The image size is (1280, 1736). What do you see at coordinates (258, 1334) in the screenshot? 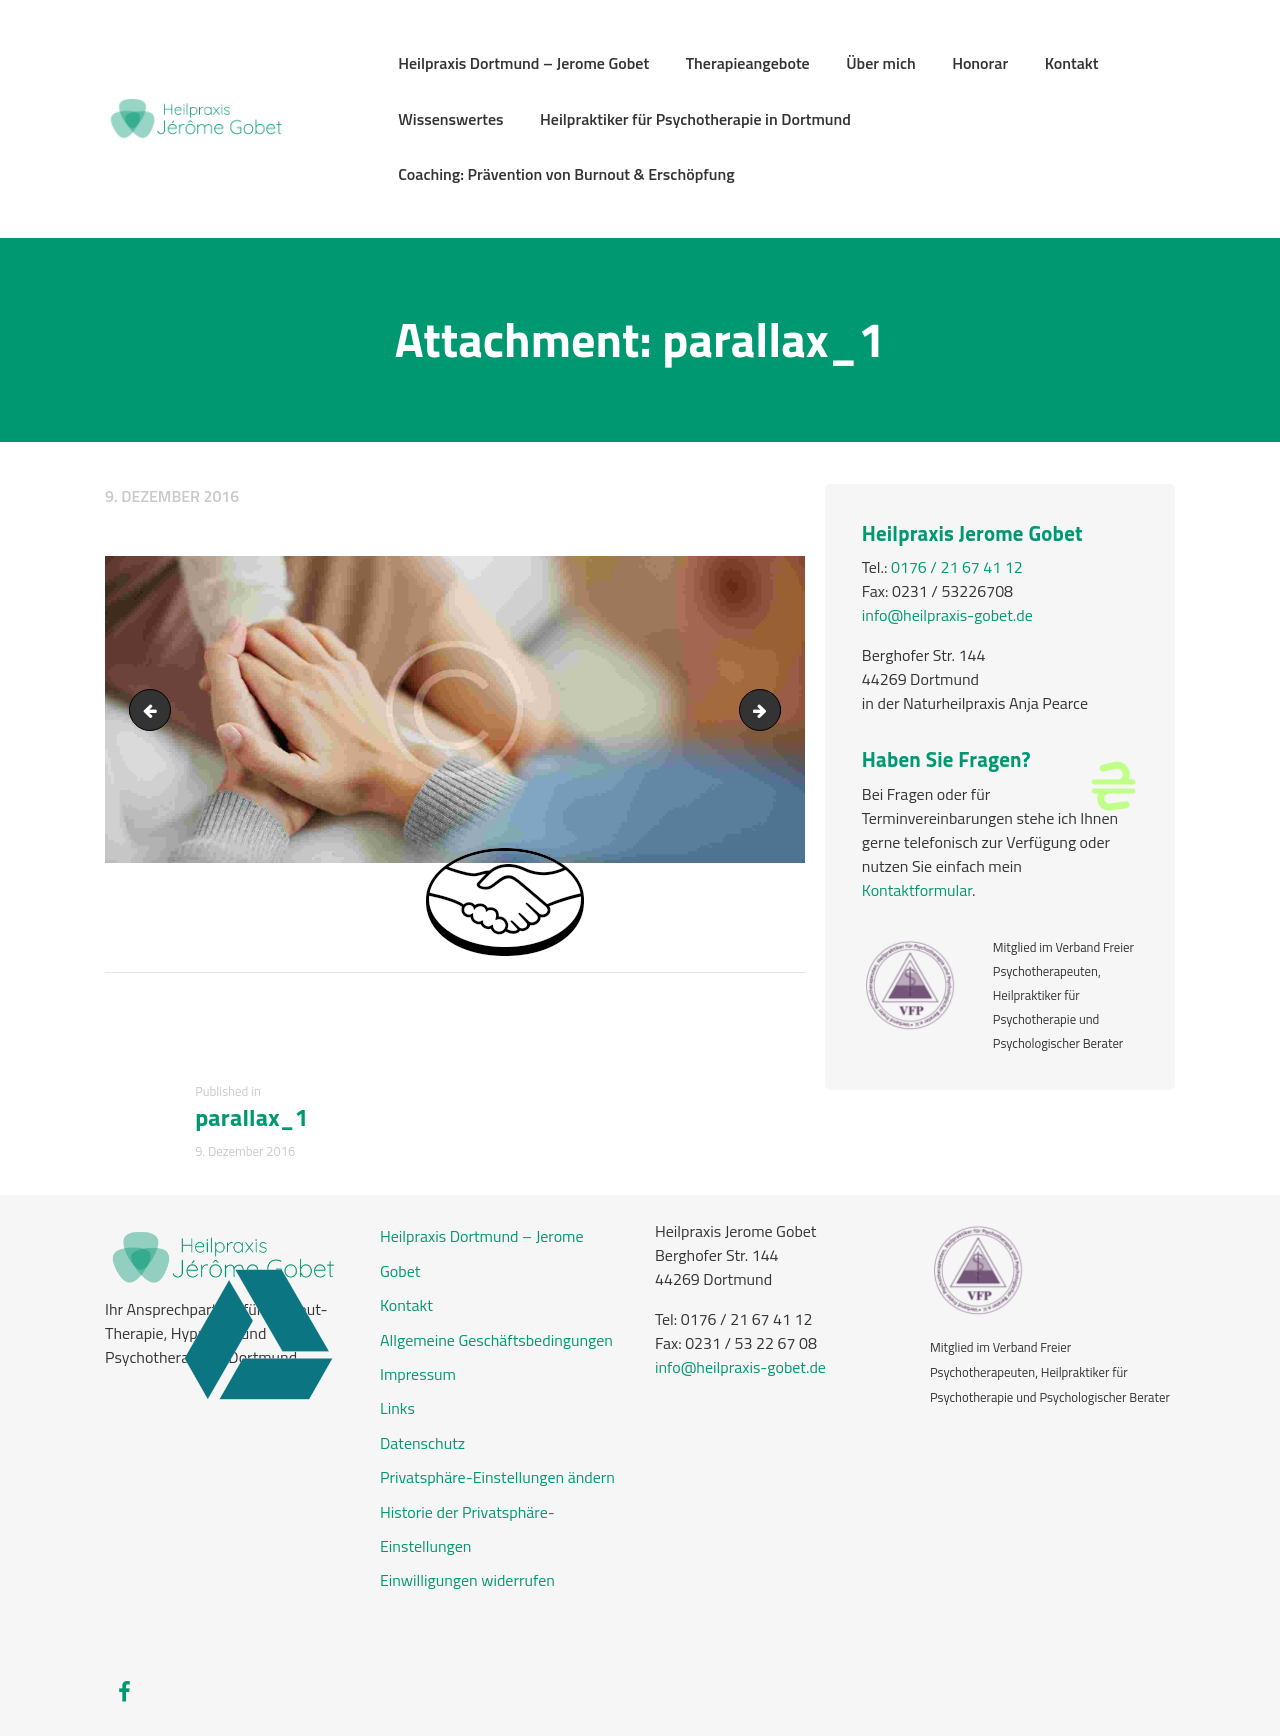
I see `open google drive` at bounding box center [258, 1334].